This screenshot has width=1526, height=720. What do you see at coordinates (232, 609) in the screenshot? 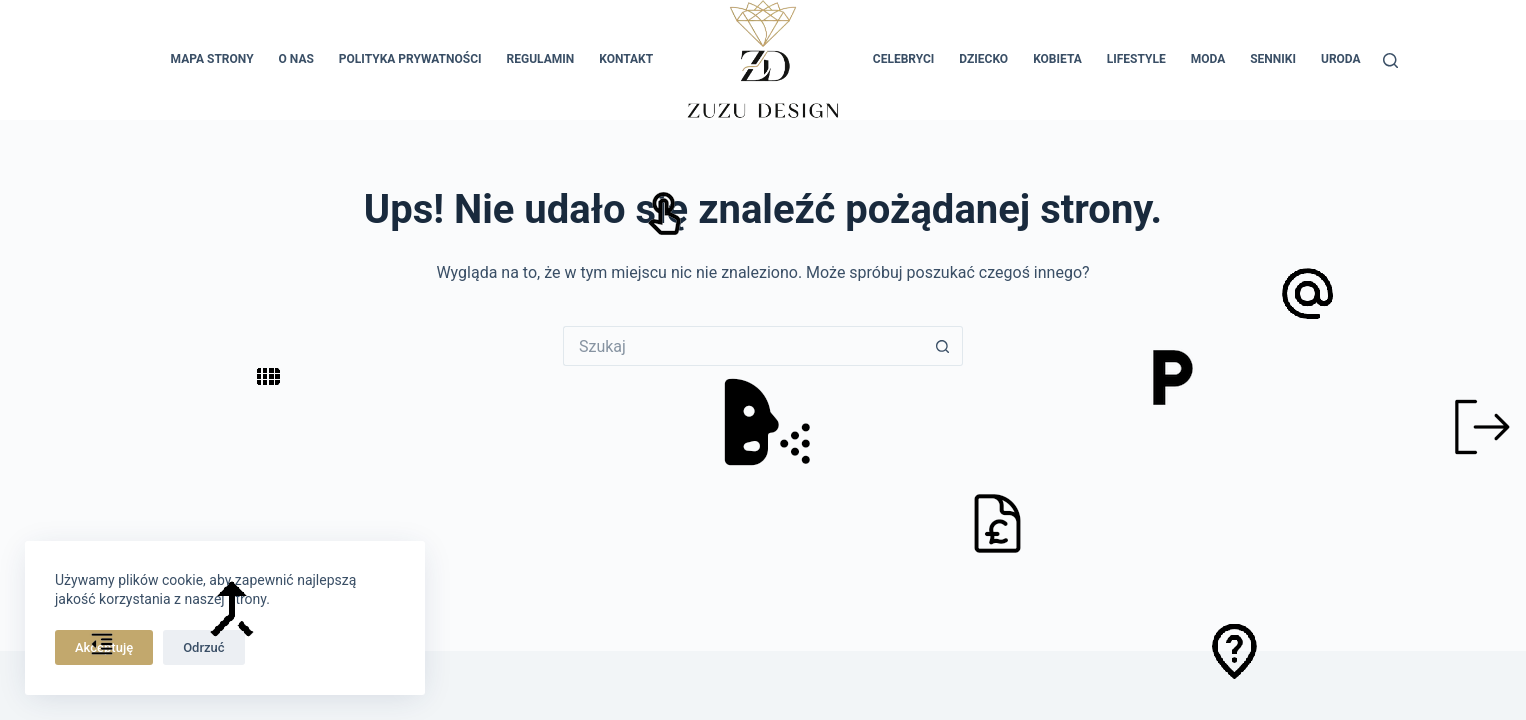
I see `merge multiple calls into a conference call` at bounding box center [232, 609].